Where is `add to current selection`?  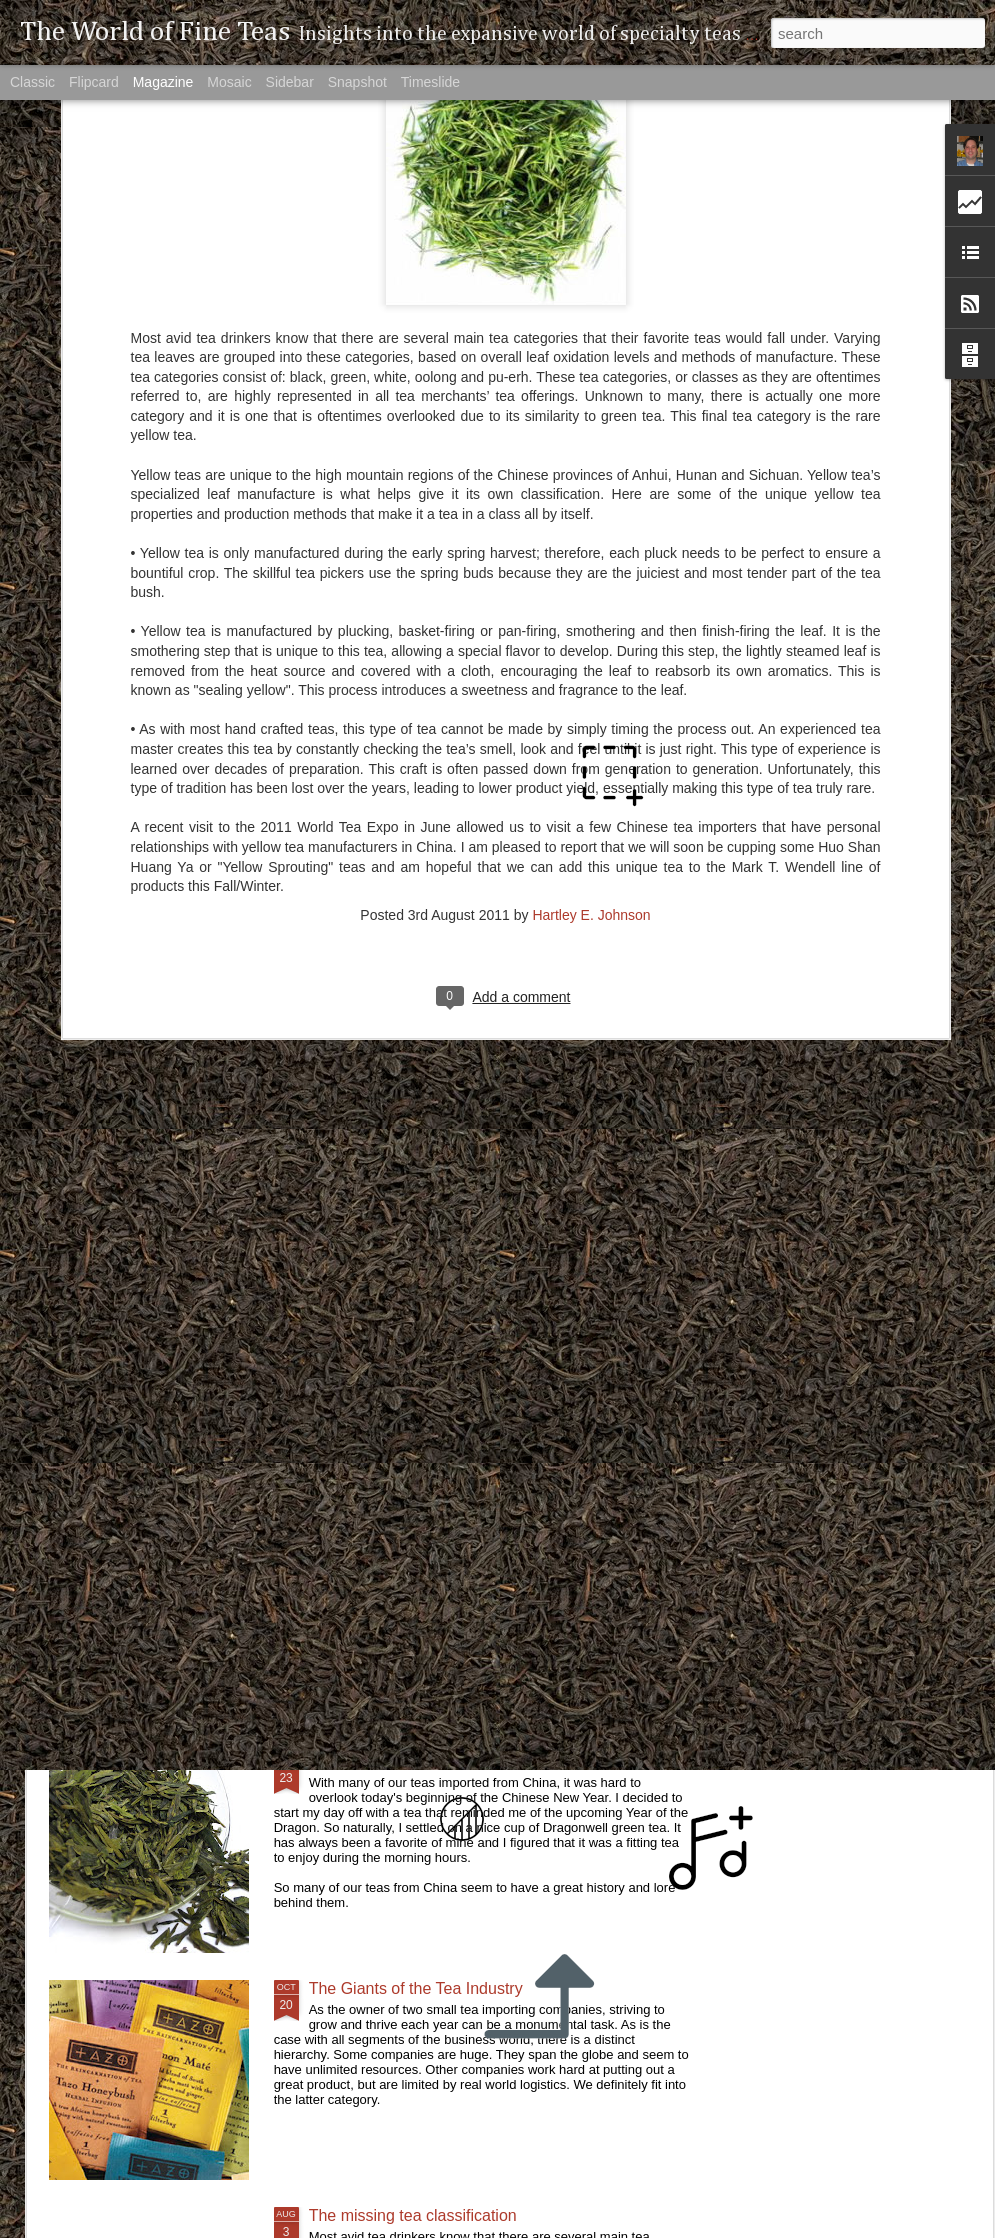
add to current selection is located at coordinates (609, 772).